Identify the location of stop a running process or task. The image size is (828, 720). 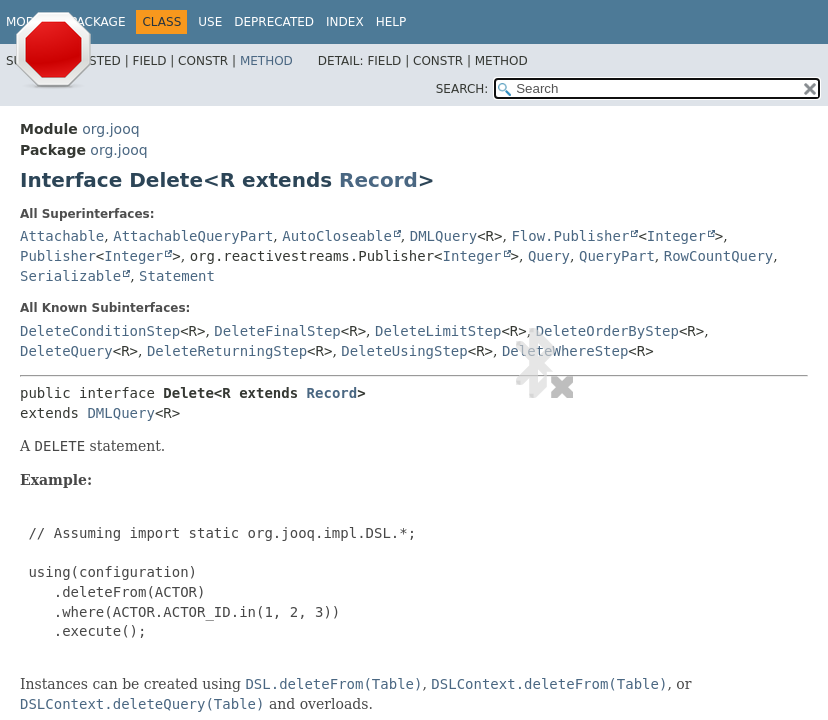
(53, 49).